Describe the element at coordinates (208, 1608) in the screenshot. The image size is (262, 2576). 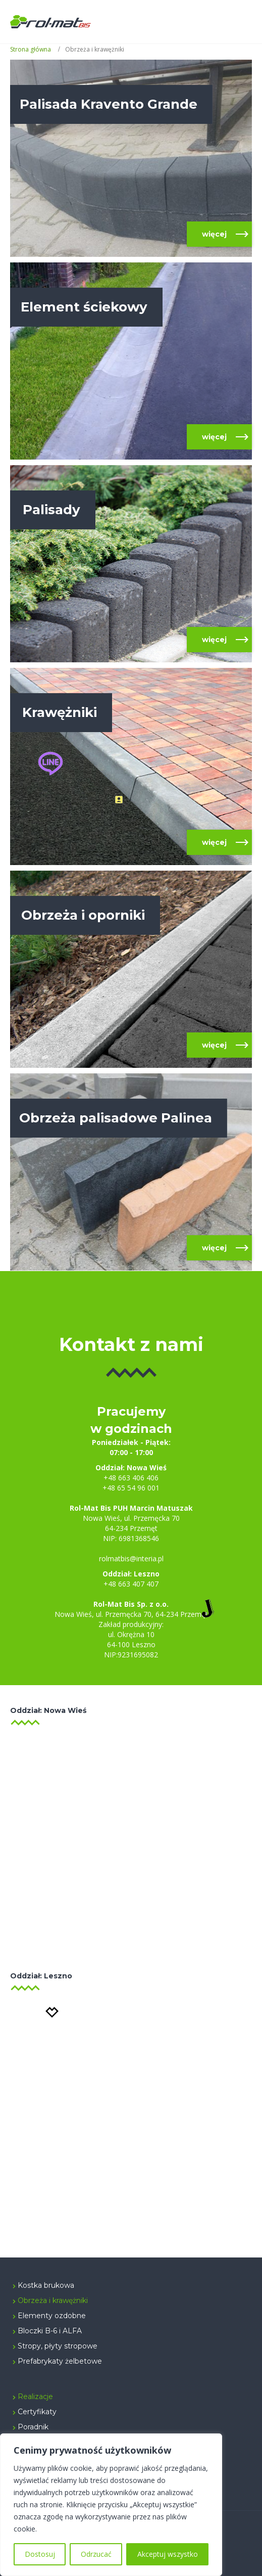
I see `jameson irish whiskey brand logo` at that location.